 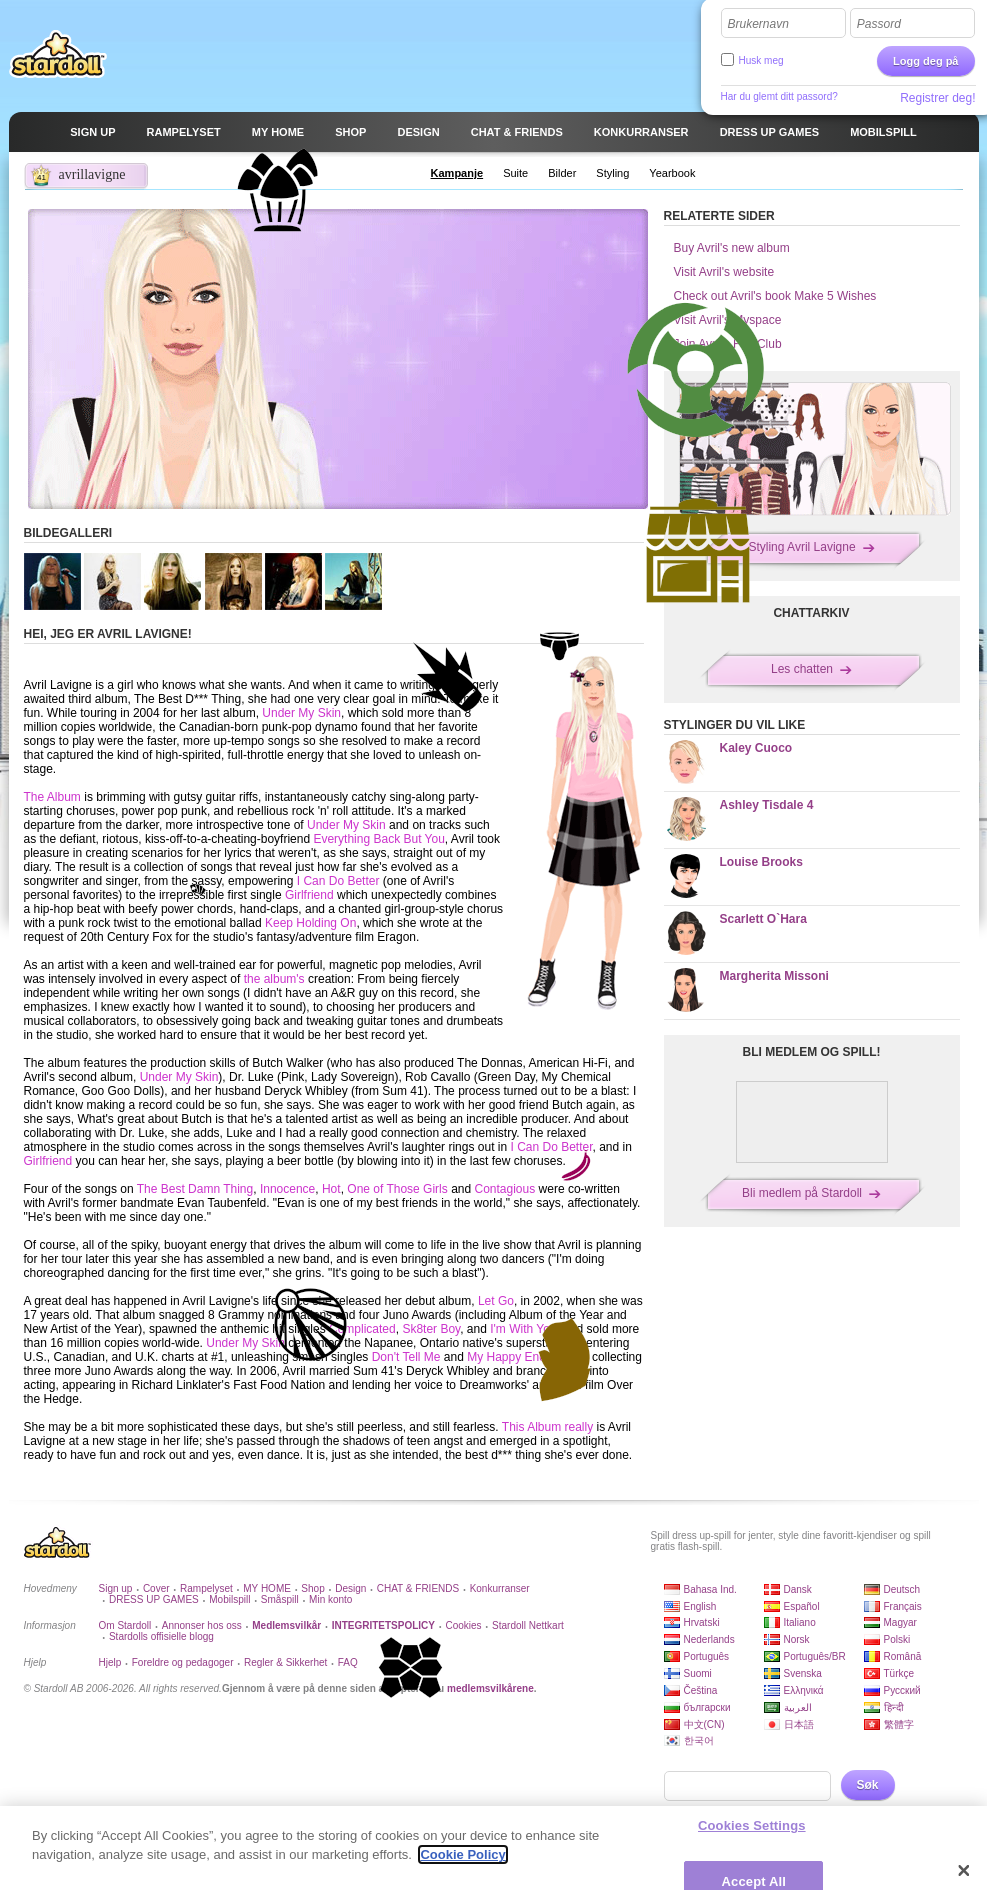 I want to click on browse underwear or intimate apparel category, so click(x=559, y=643).